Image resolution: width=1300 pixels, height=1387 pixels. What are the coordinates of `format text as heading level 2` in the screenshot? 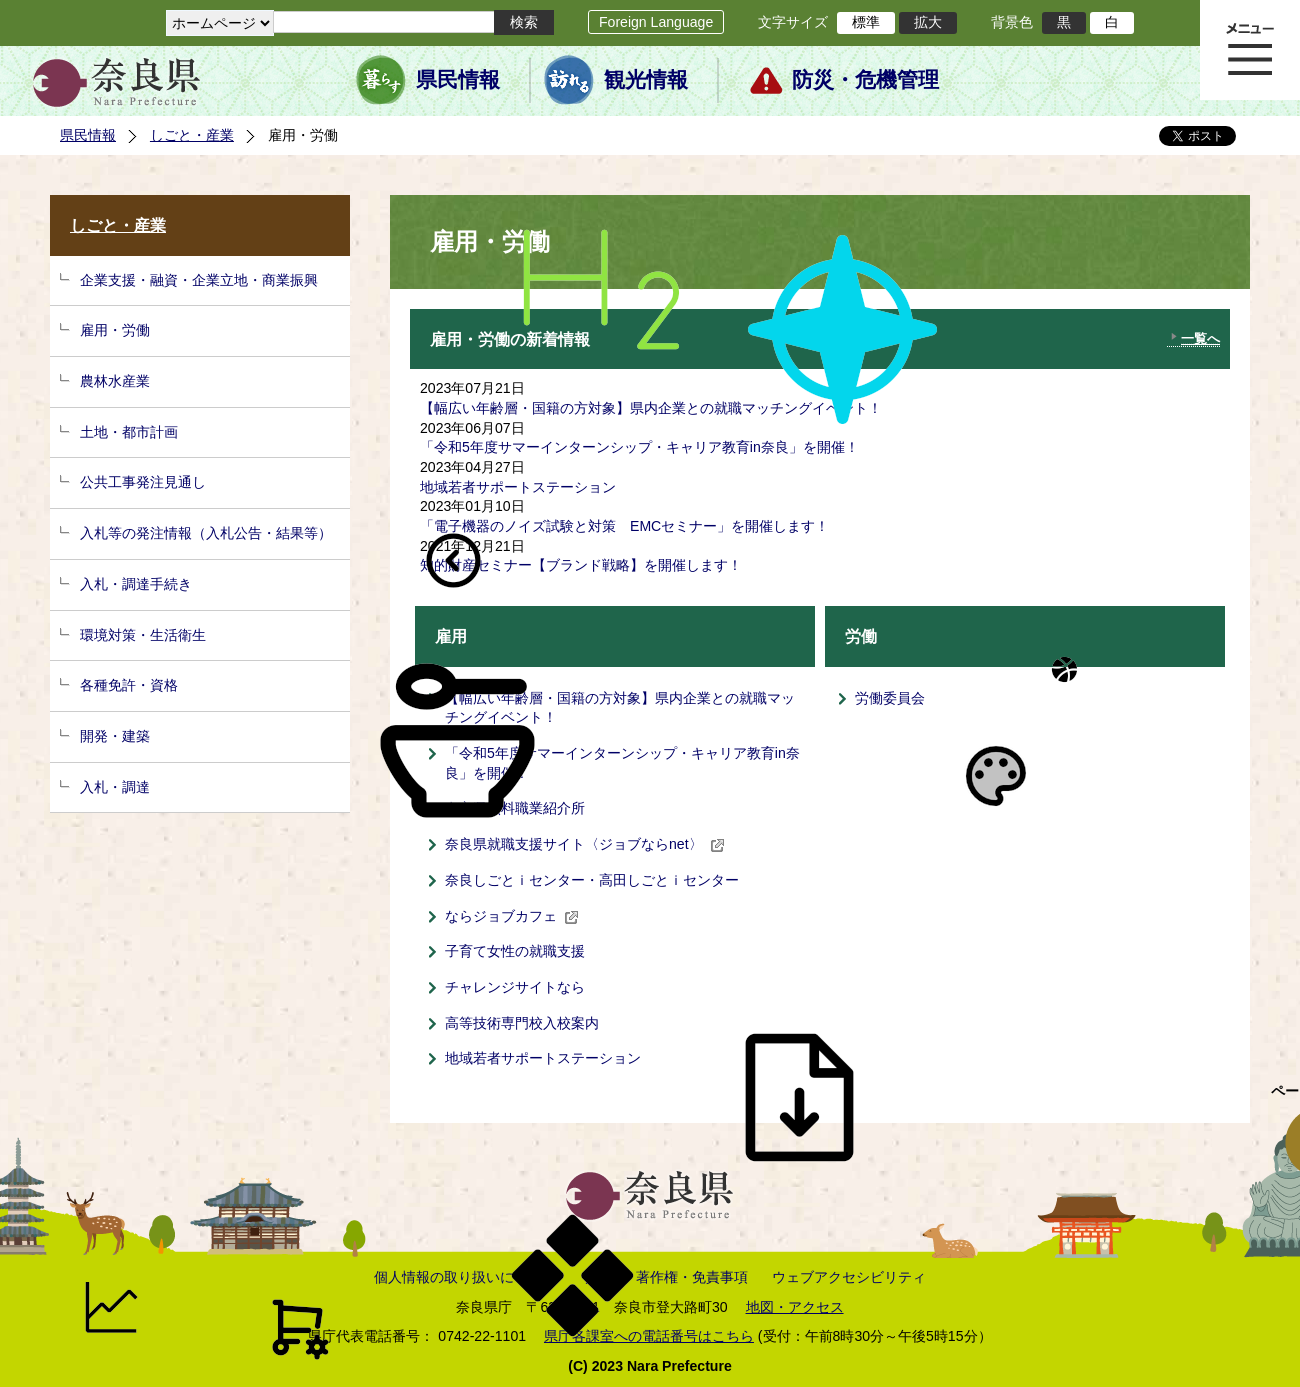 It's located at (592, 286).